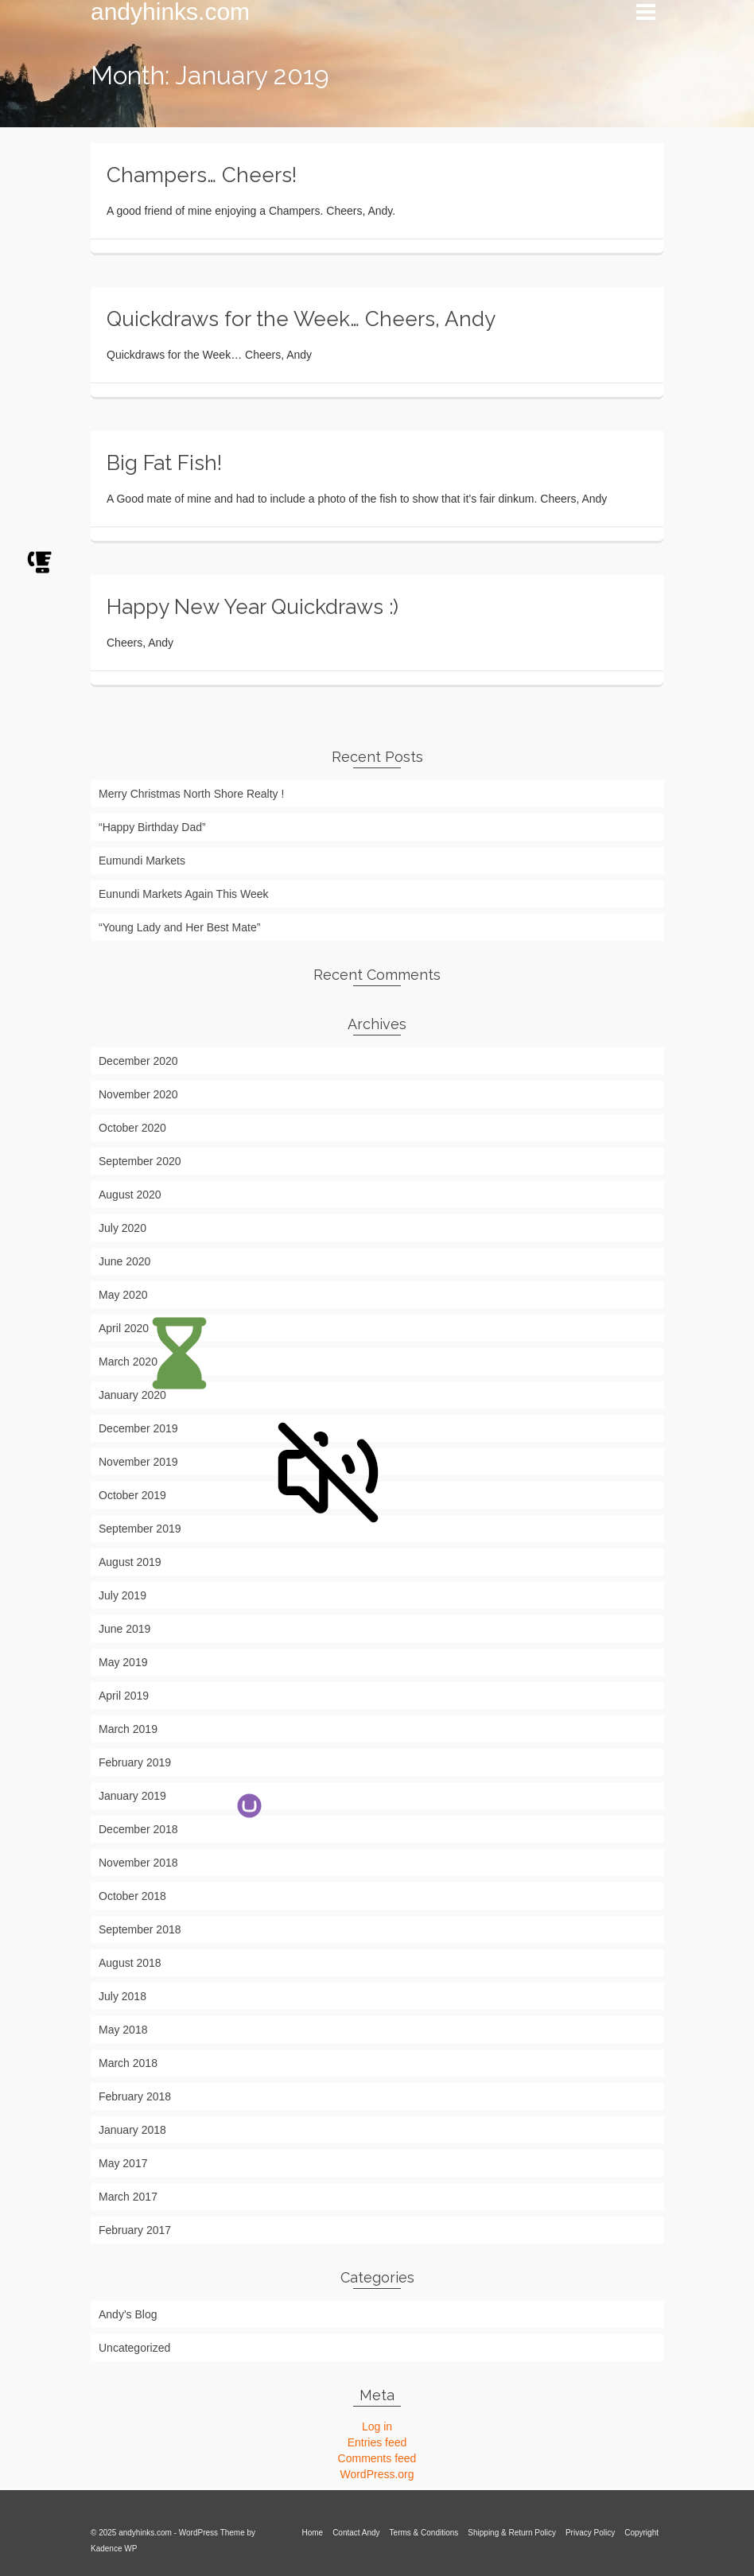  Describe the element at coordinates (179, 1353) in the screenshot. I see `indicates time has expired or countdown complete` at that location.